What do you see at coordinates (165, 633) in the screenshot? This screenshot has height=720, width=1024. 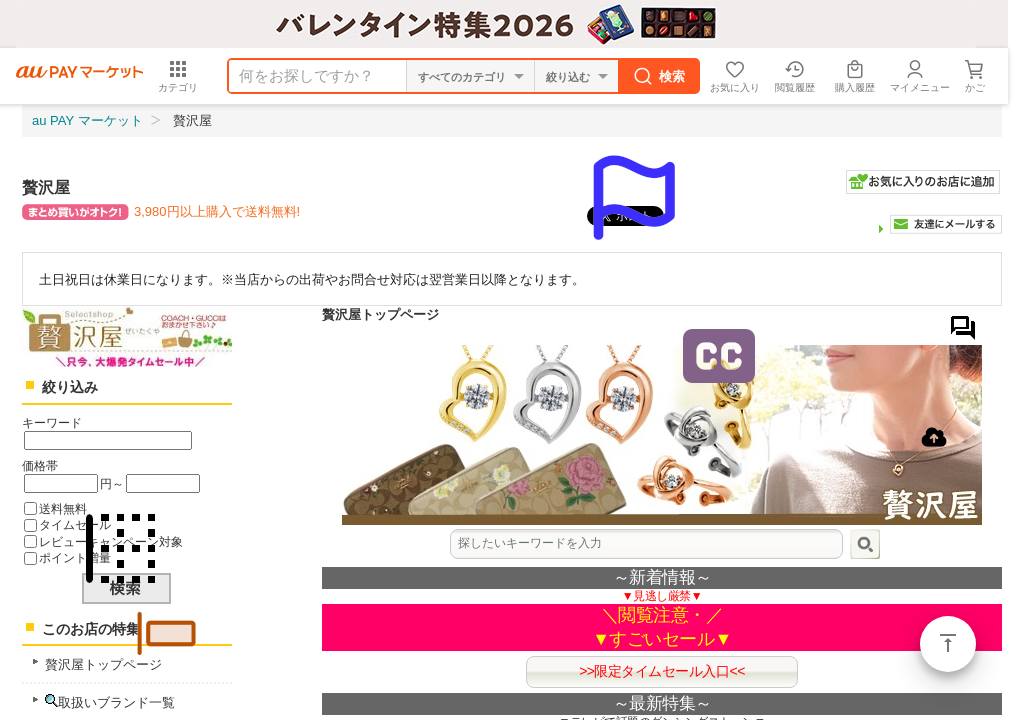 I see `align content to the left edge` at bounding box center [165, 633].